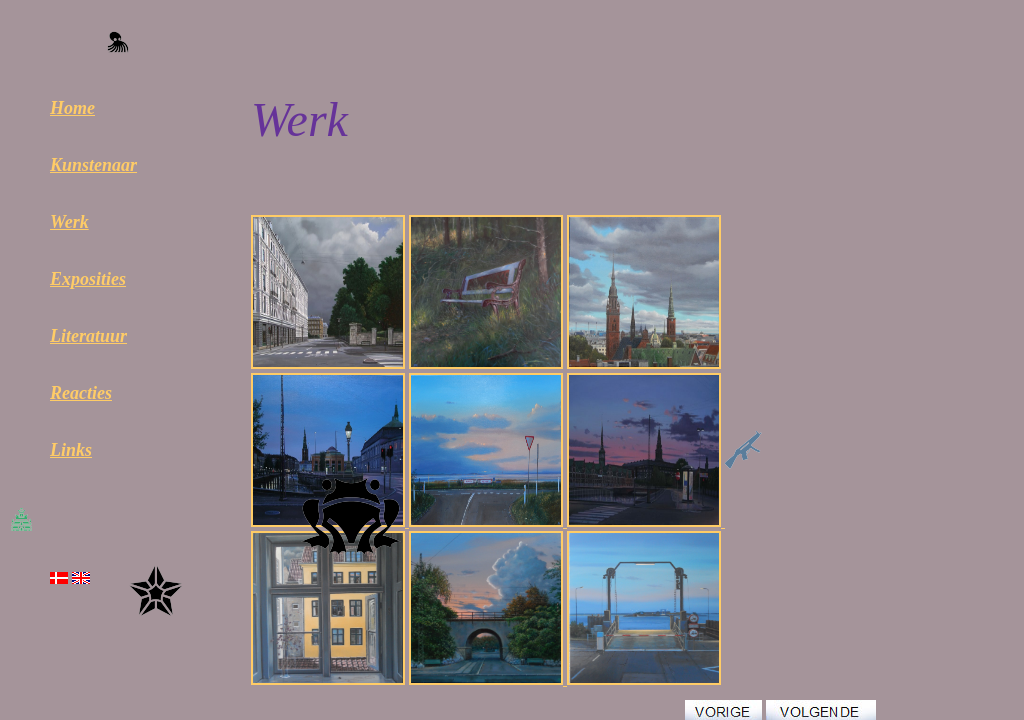 Image resolution: width=1024 pixels, height=720 pixels. I want to click on staryu pokémon icon from a game interface, so click(156, 591).